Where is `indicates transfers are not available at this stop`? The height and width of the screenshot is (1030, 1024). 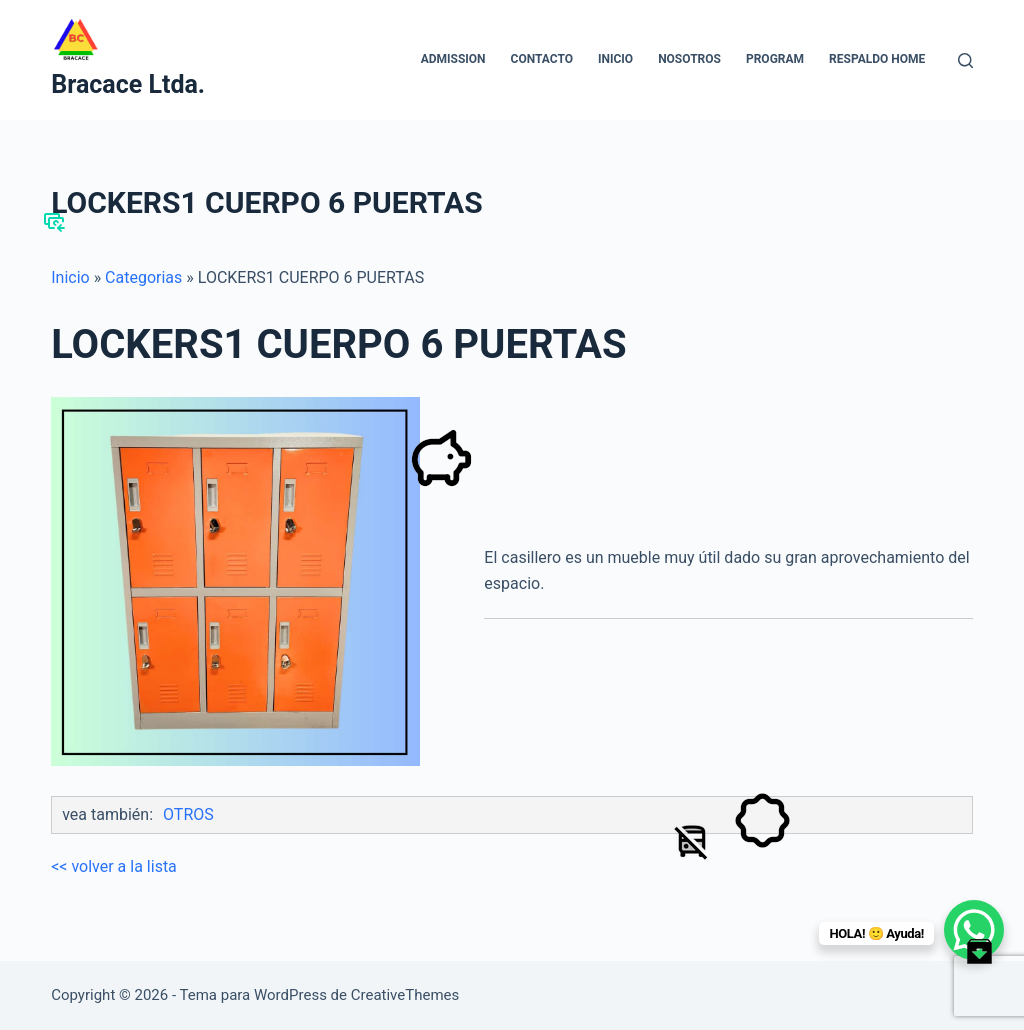 indicates transfers are not available at this stop is located at coordinates (692, 842).